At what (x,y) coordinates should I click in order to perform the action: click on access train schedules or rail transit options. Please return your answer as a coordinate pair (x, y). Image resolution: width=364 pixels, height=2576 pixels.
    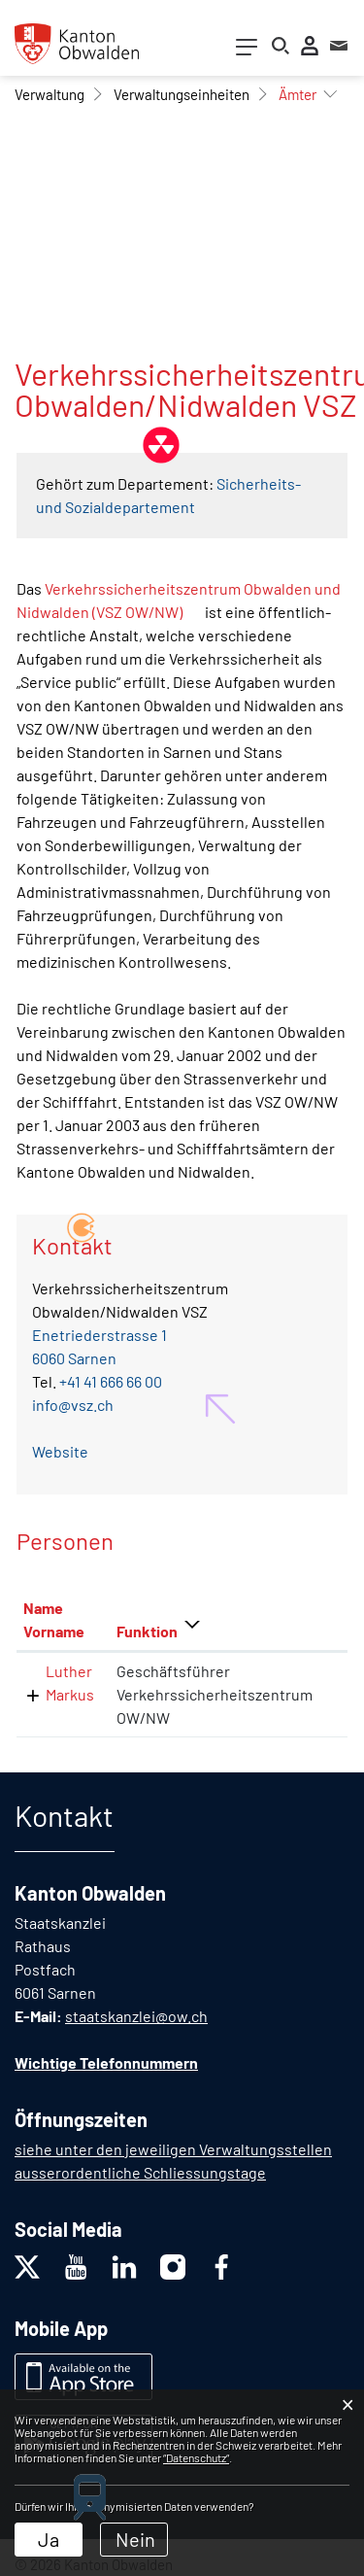
    Looking at the image, I should click on (89, 2495).